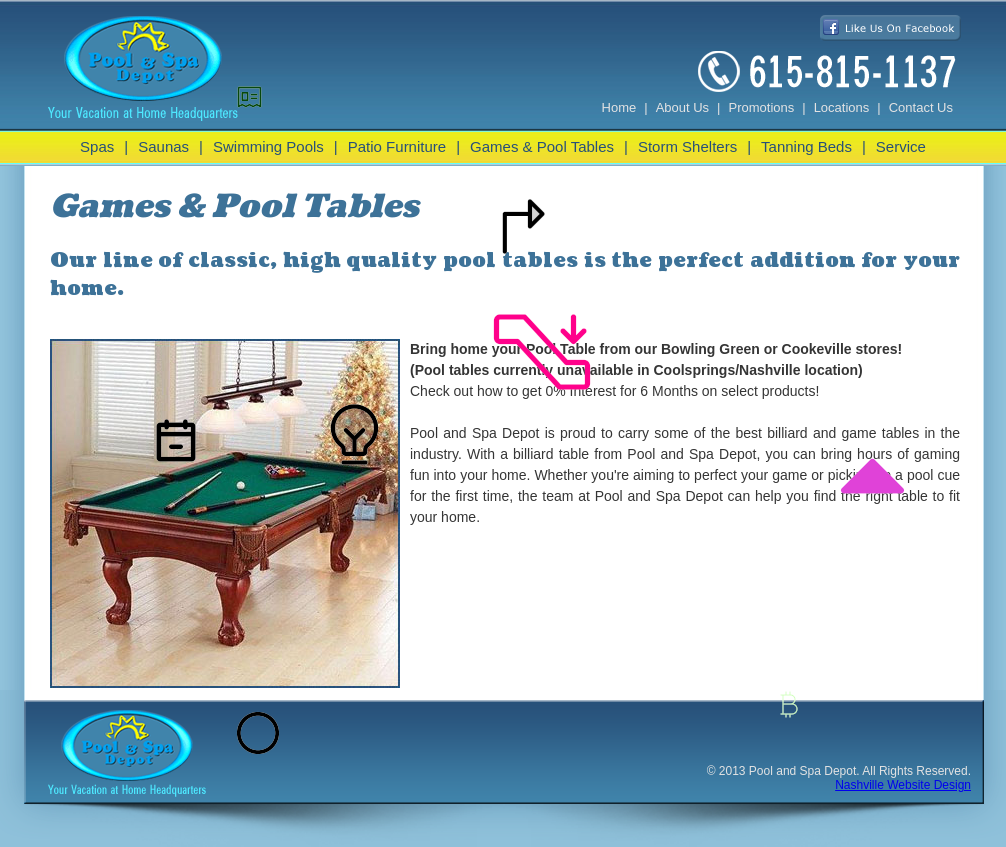 This screenshot has height=847, width=1006. I want to click on redirect or forward content, so click(519, 226).